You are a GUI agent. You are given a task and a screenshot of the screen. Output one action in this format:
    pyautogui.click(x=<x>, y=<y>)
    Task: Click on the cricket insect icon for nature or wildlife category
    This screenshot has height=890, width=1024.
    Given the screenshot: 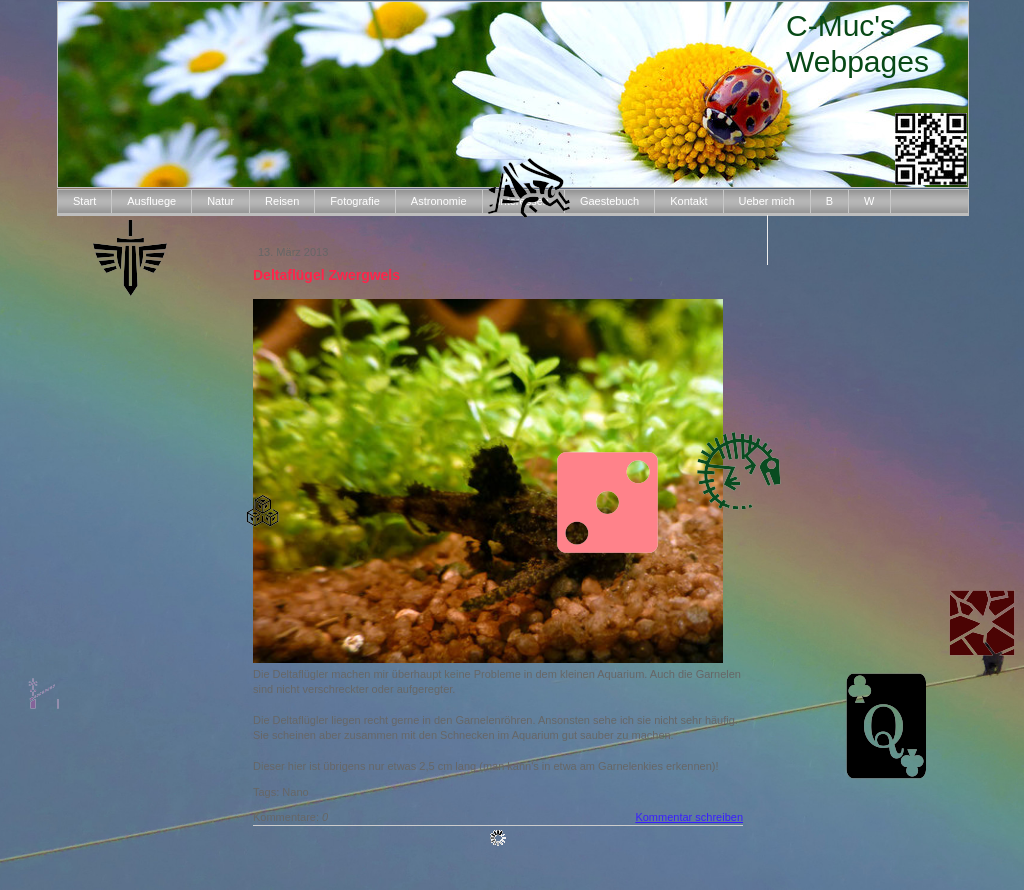 What is the action you would take?
    pyautogui.click(x=529, y=188)
    